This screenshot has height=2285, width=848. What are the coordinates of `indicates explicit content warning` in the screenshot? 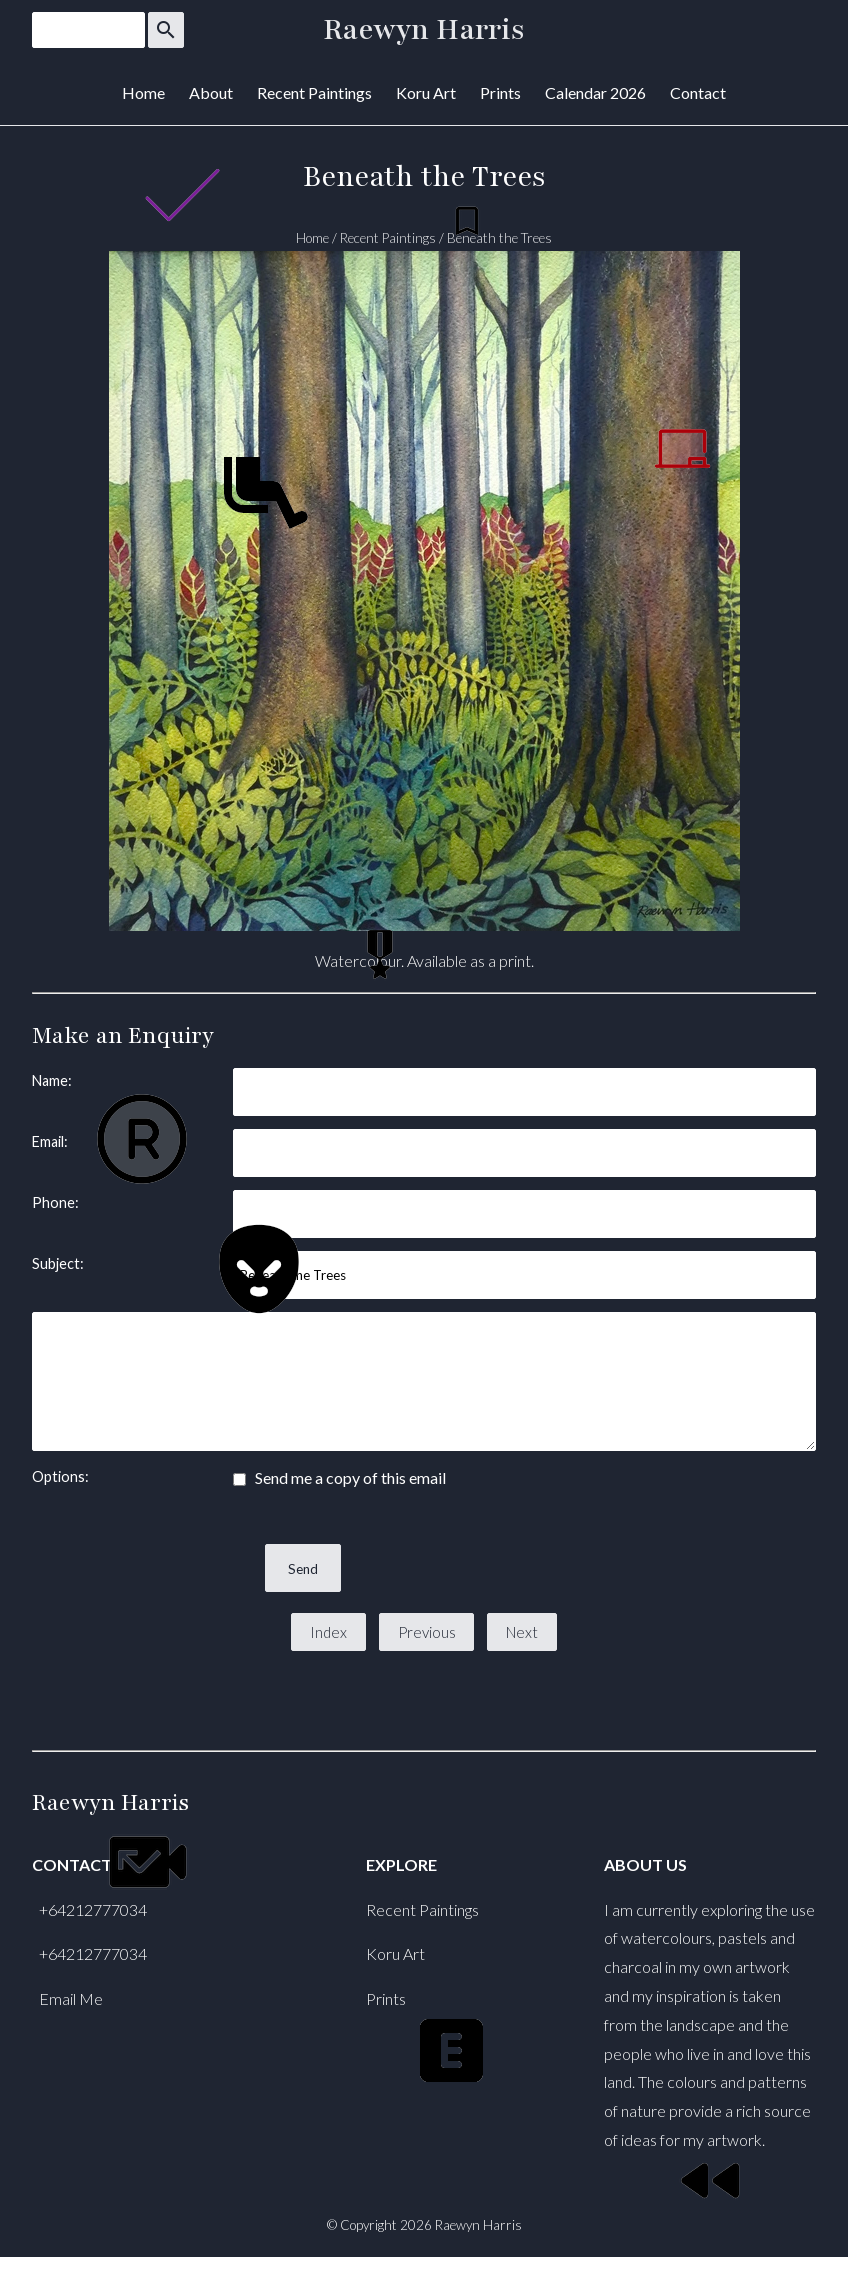 It's located at (451, 2050).